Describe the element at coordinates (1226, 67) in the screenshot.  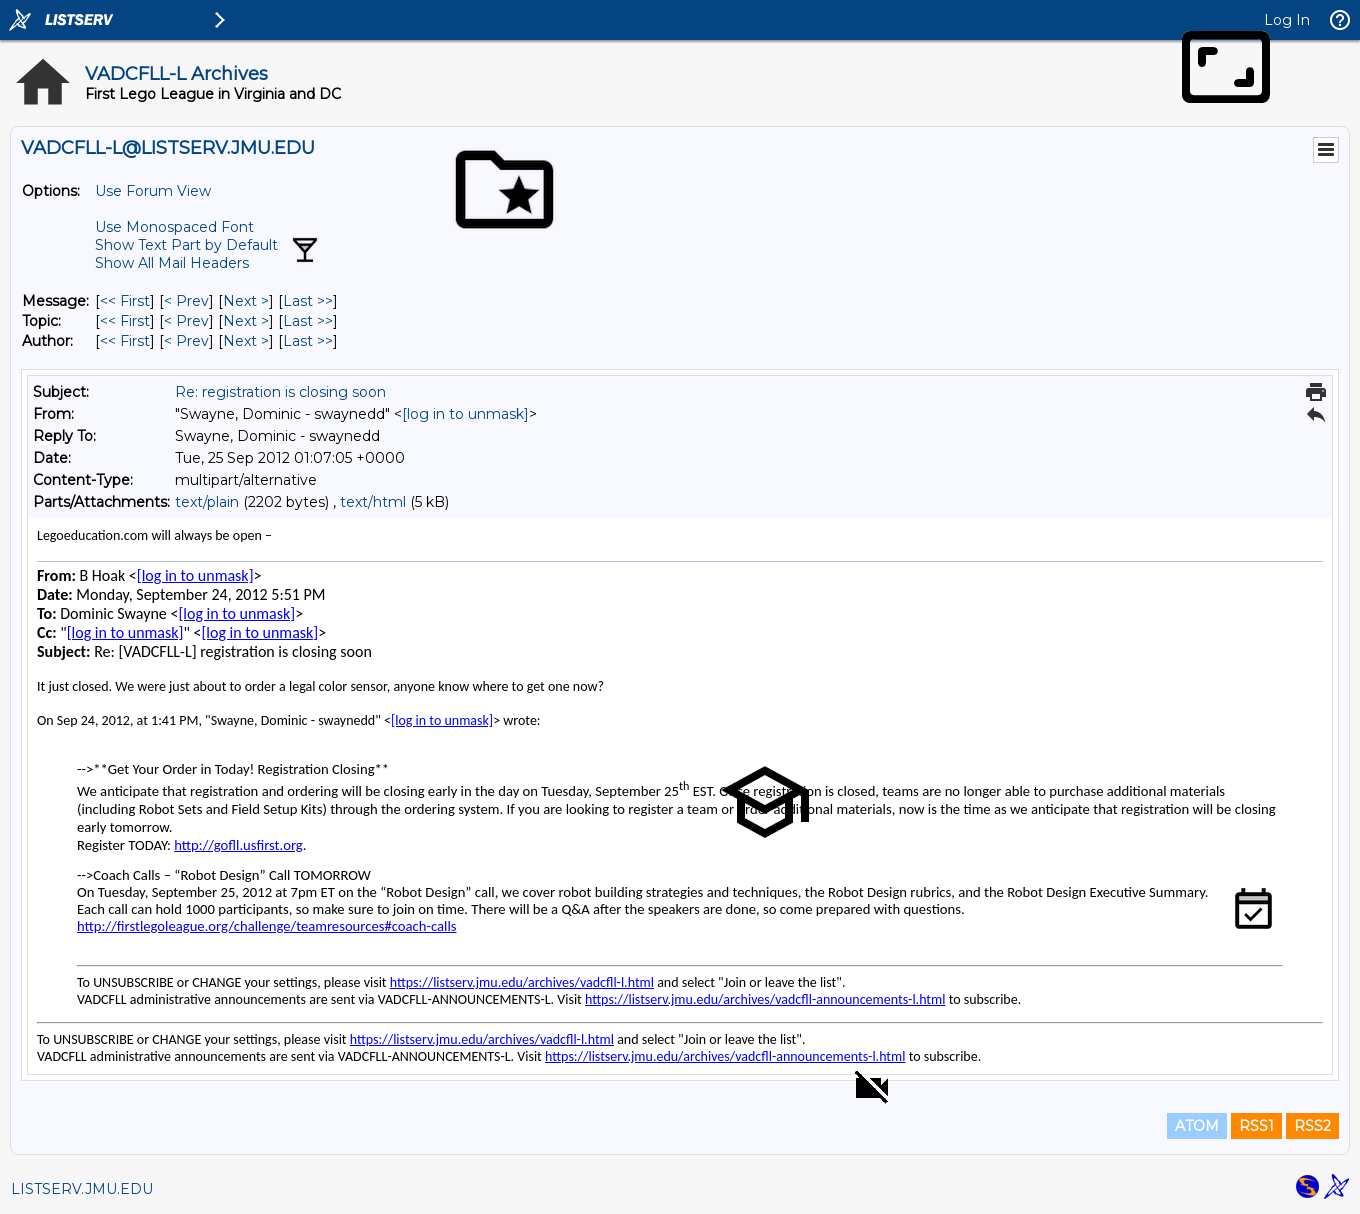
I see `adjust aspect ratio settings` at that location.